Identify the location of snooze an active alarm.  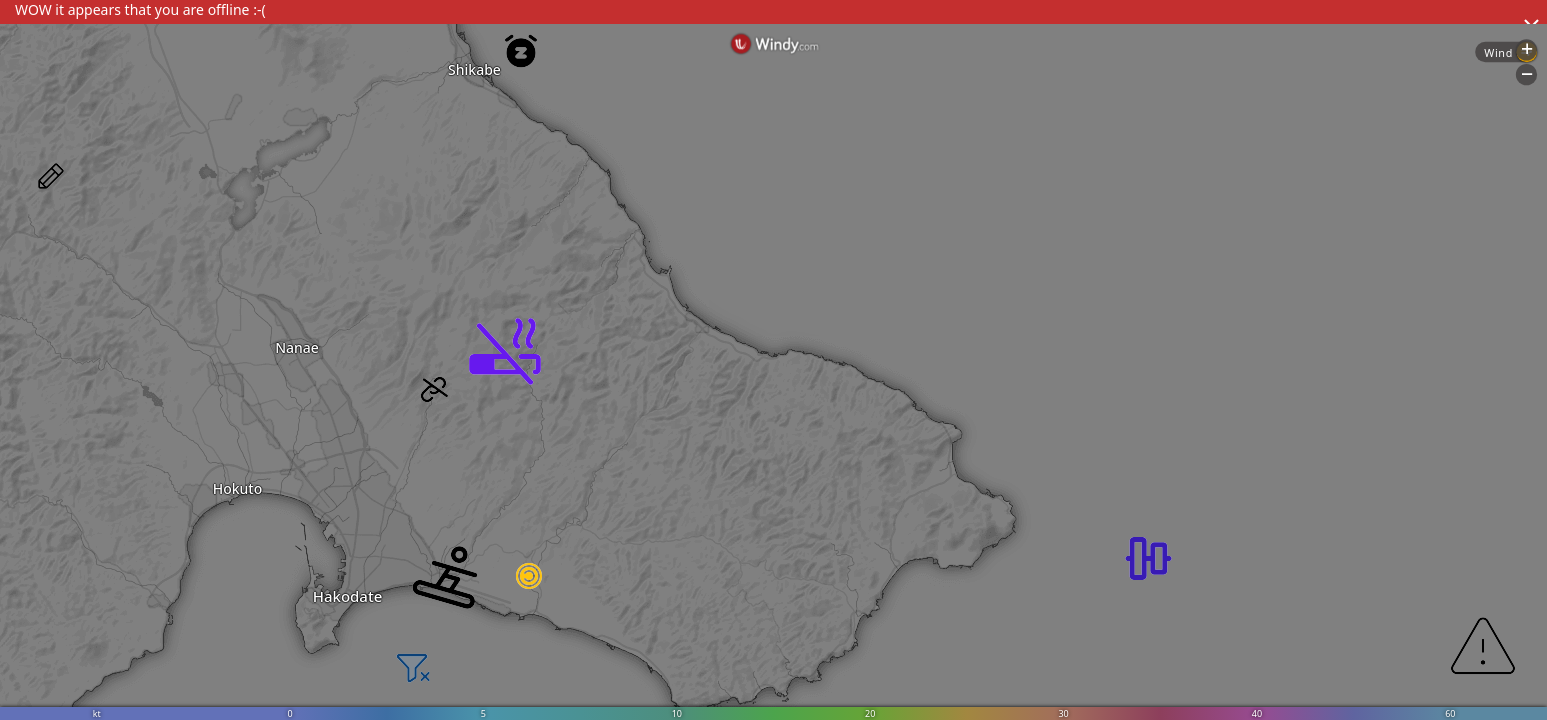
(521, 51).